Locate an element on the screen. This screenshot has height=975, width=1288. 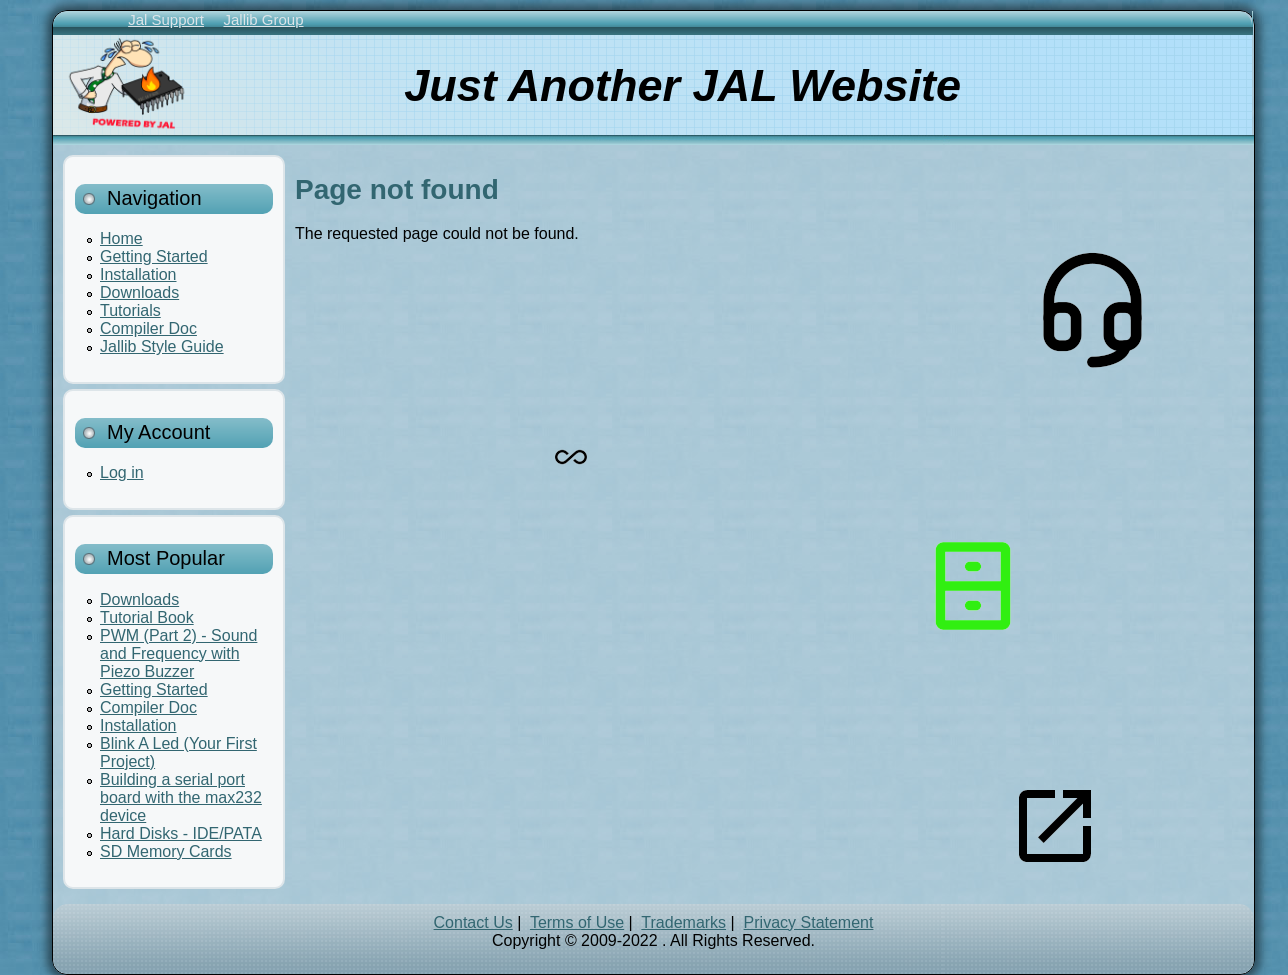
browse furniture or home decor items is located at coordinates (973, 586).